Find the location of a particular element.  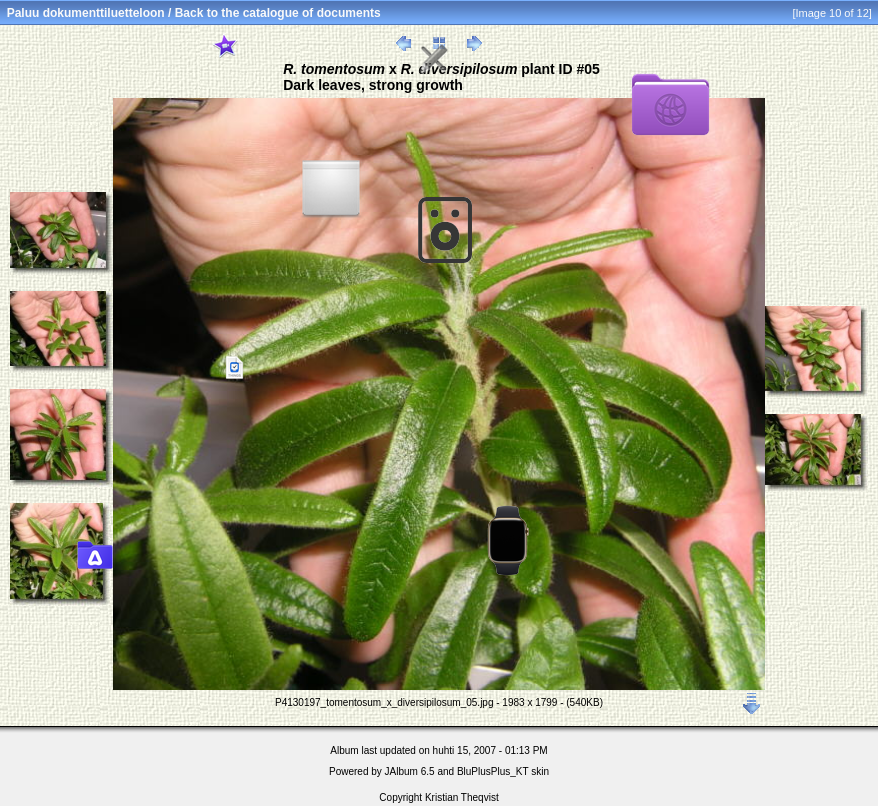

indicates write access is disabled is located at coordinates (433, 58).